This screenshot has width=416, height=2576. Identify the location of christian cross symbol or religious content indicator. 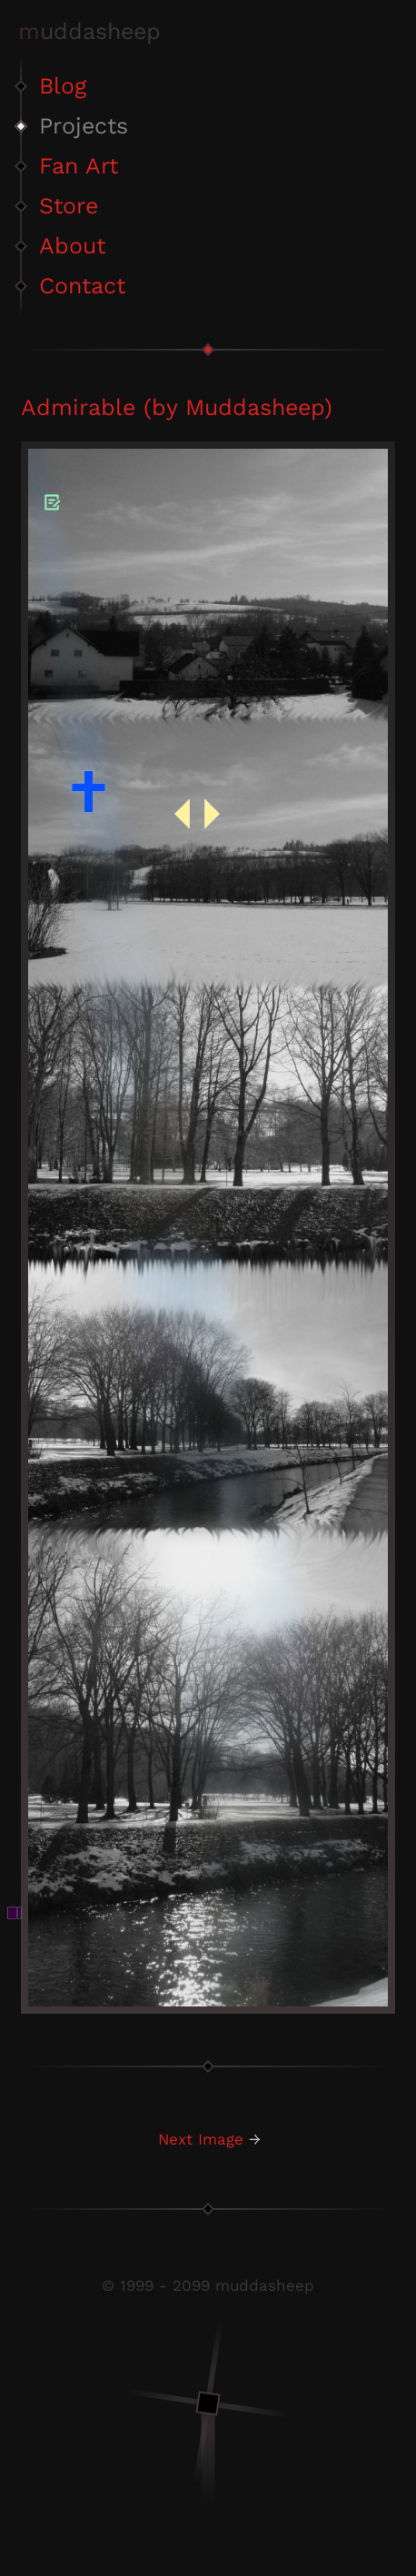
(88, 791).